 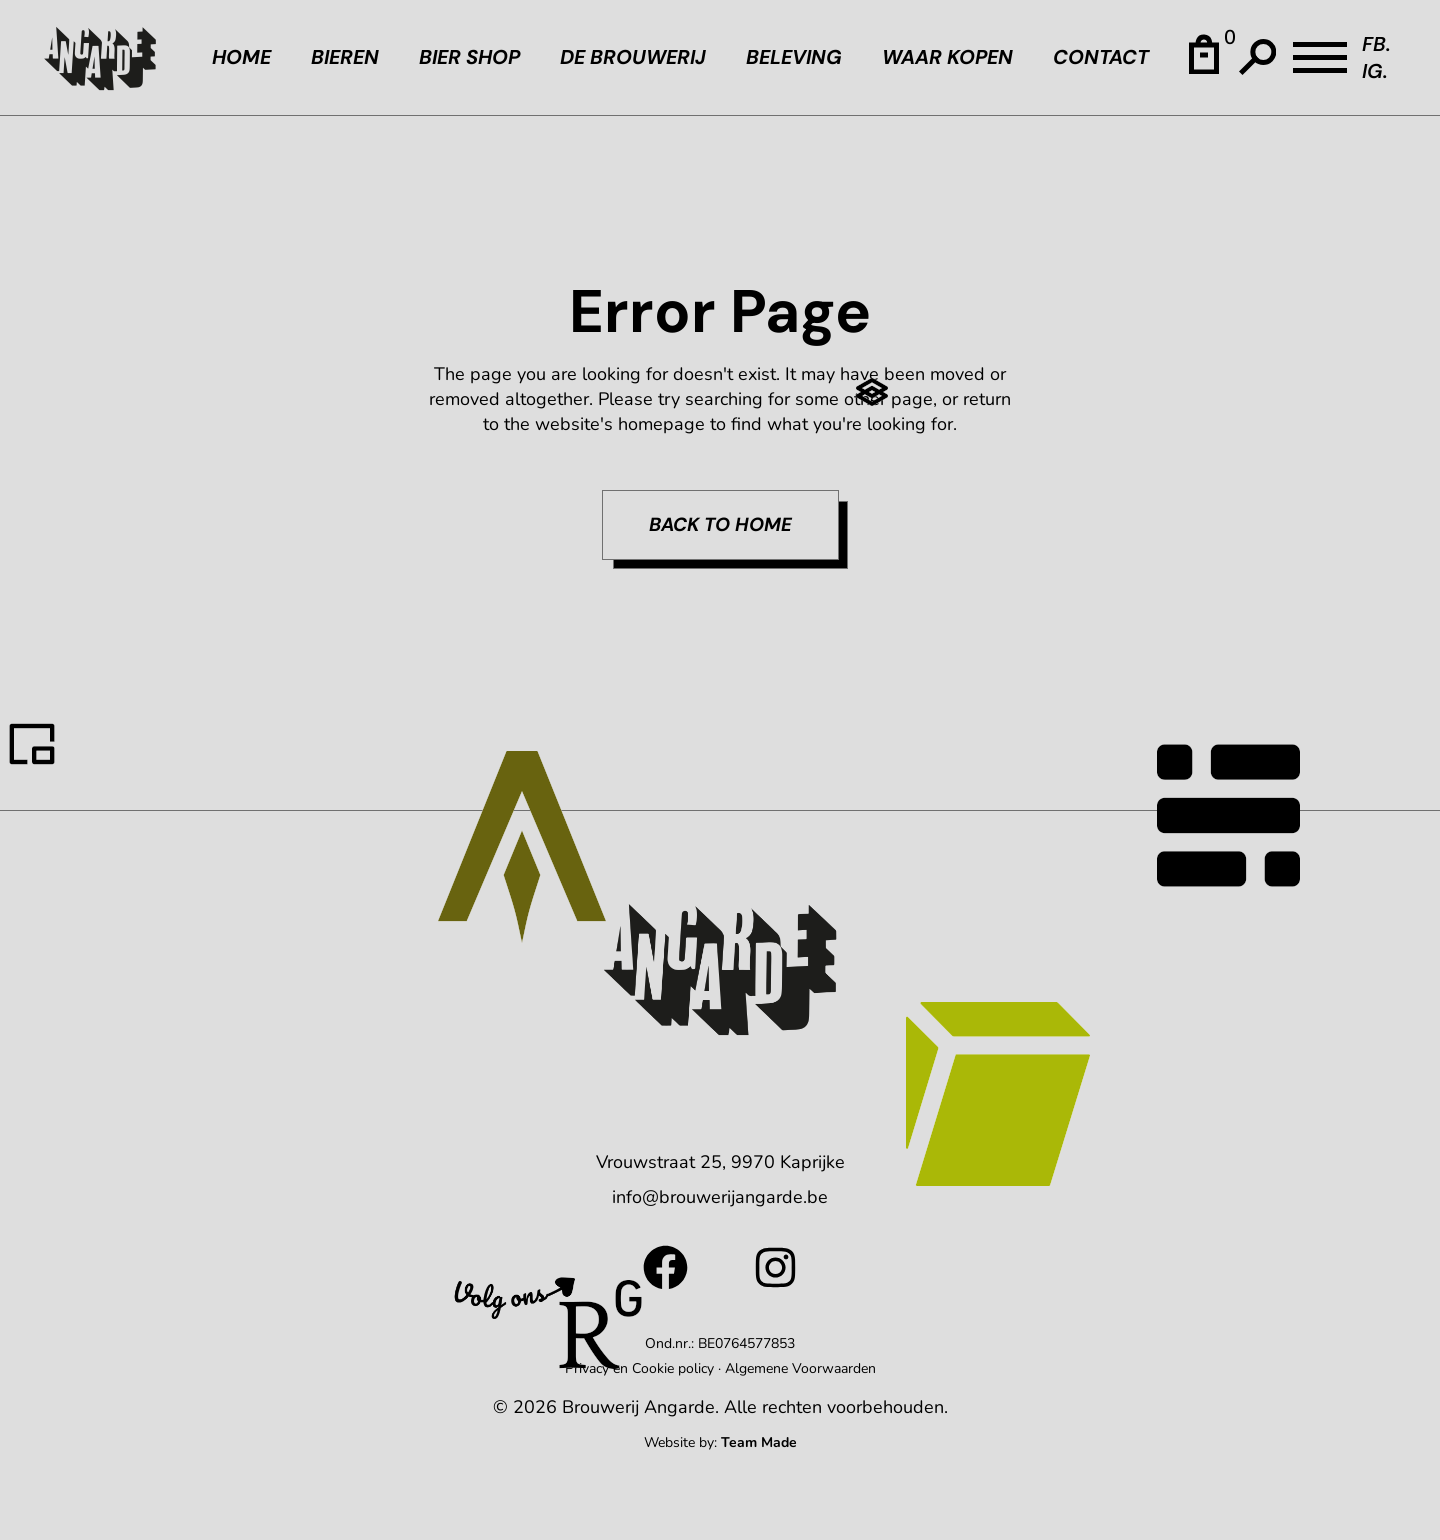 What do you see at coordinates (522, 847) in the screenshot?
I see `open alacritty terminal emulator` at bounding box center [522, 847].